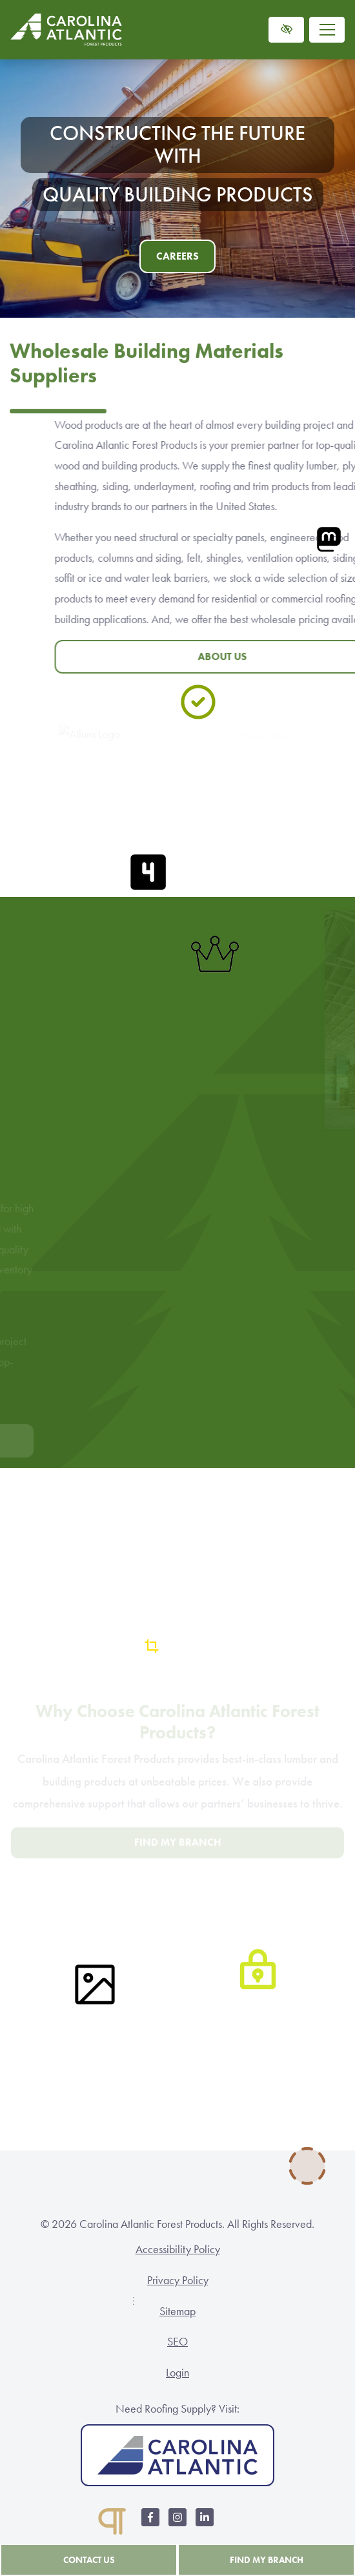  I want to click on select filter or preset number 4, so click(148, 872).